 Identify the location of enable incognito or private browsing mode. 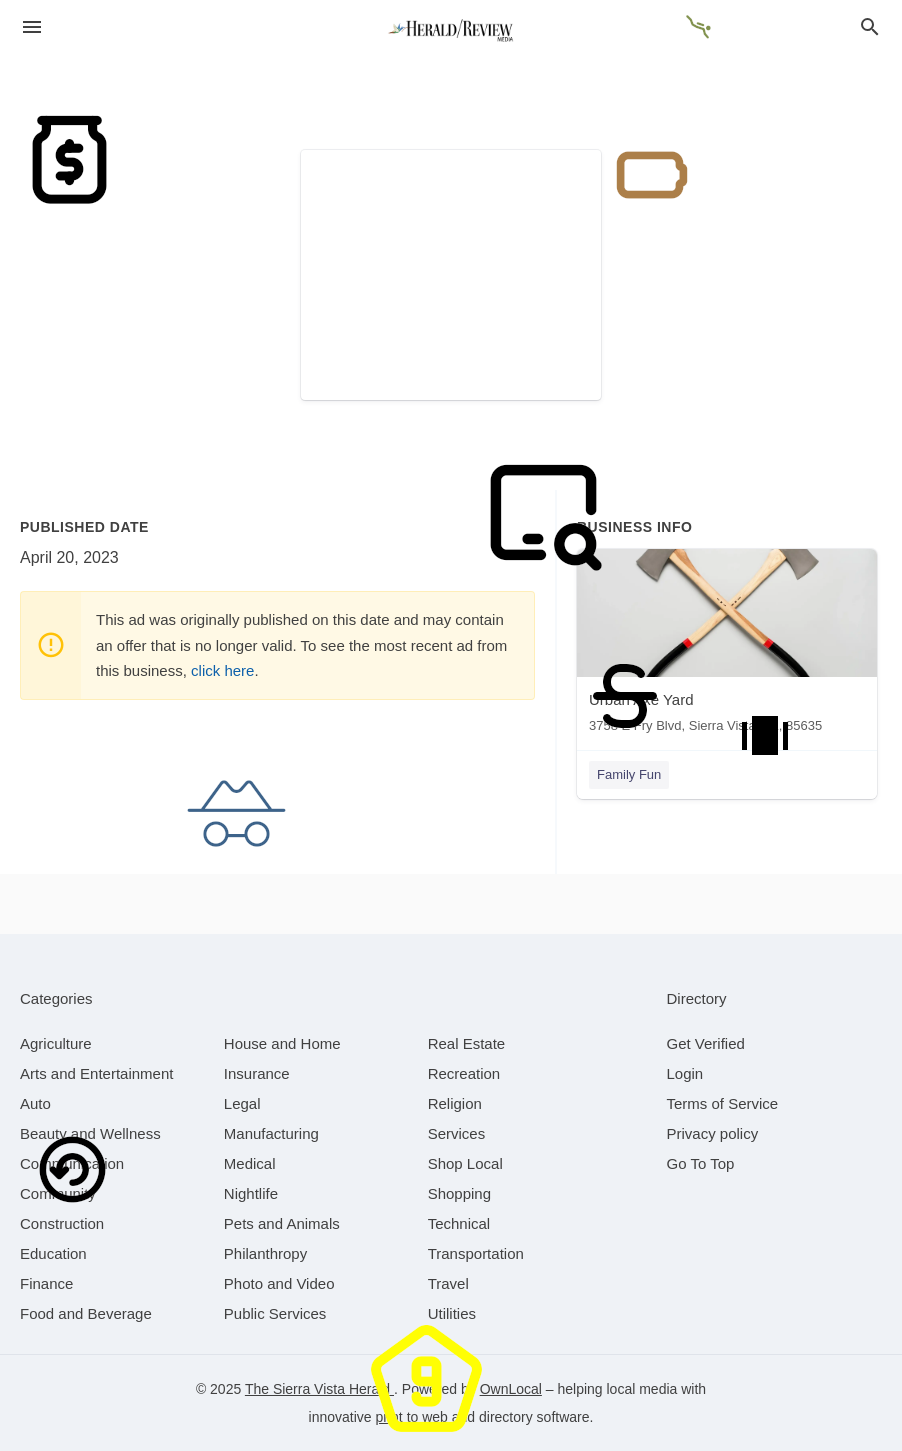
(236, 813).